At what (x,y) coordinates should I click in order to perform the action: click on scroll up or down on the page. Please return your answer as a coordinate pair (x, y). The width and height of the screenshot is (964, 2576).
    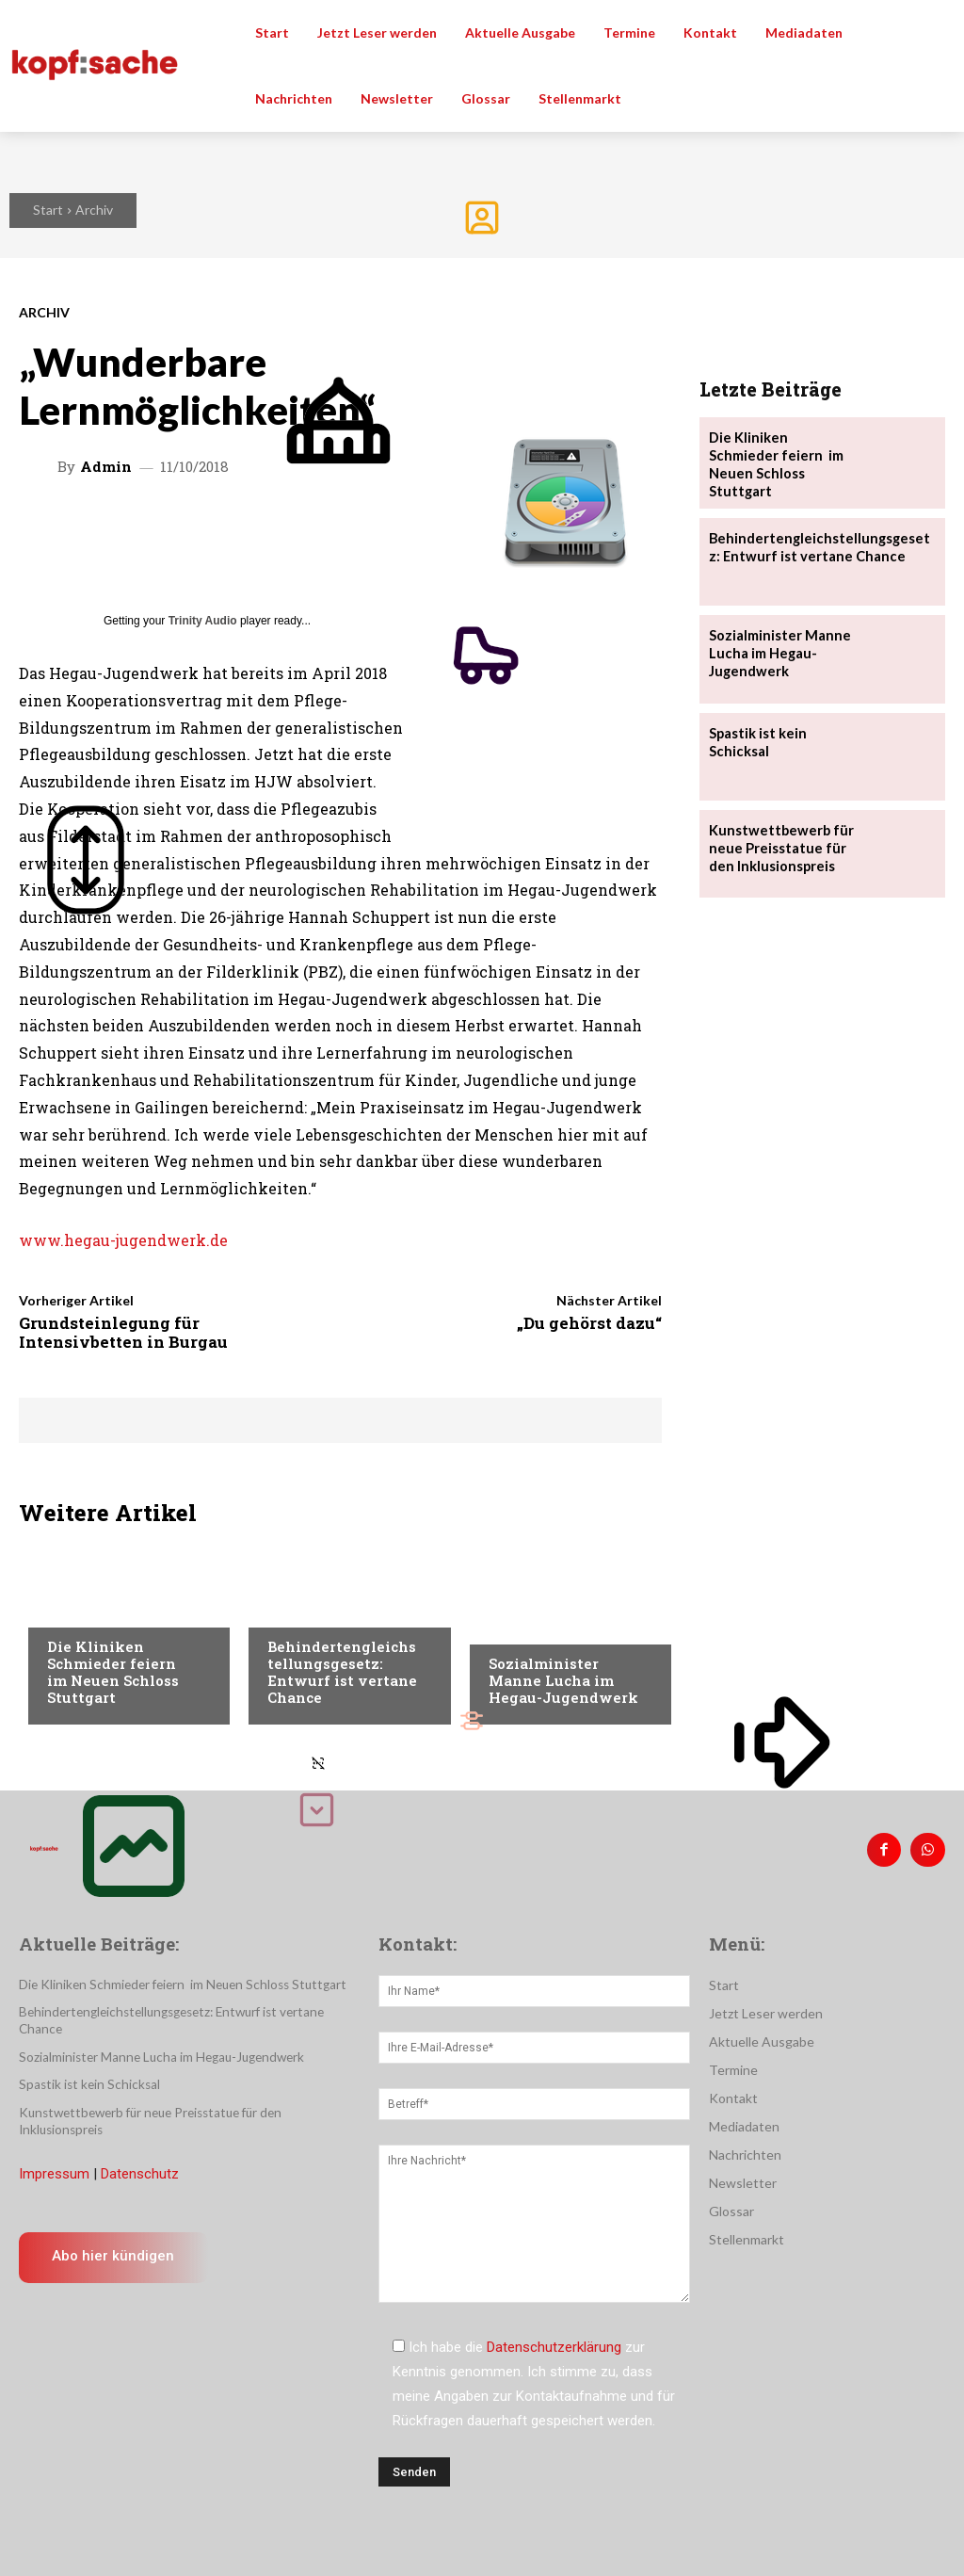
    Looking at the image, I should click on (86, 860).